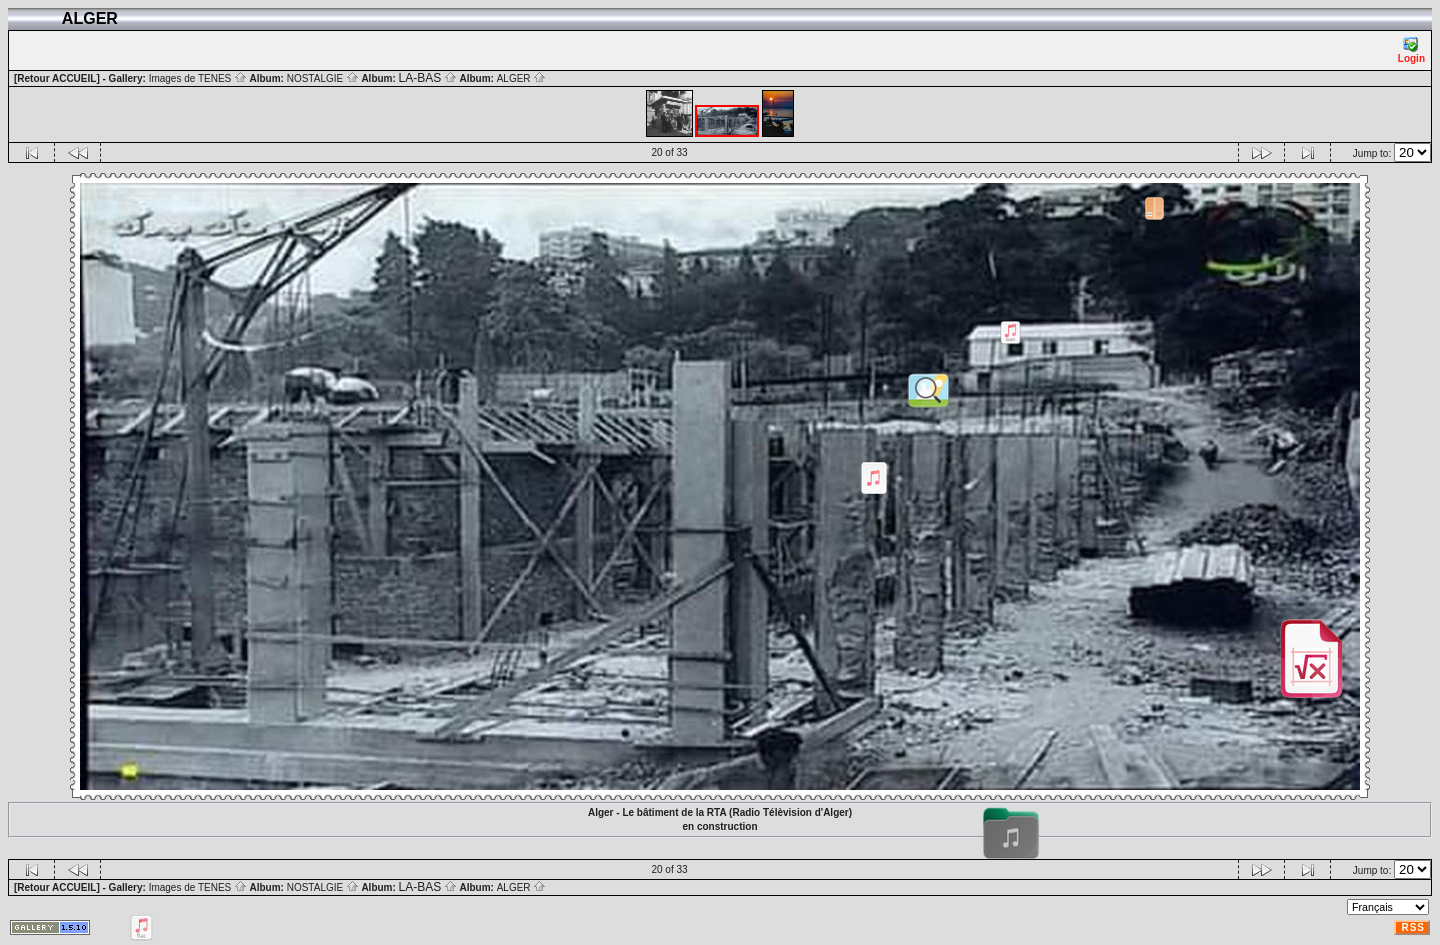 Image resolution: width=1440 pixels, height=945 pixels. Describe the element at coordinates (1011, 833) in the screenshot. I see `open your music folder` at that location.